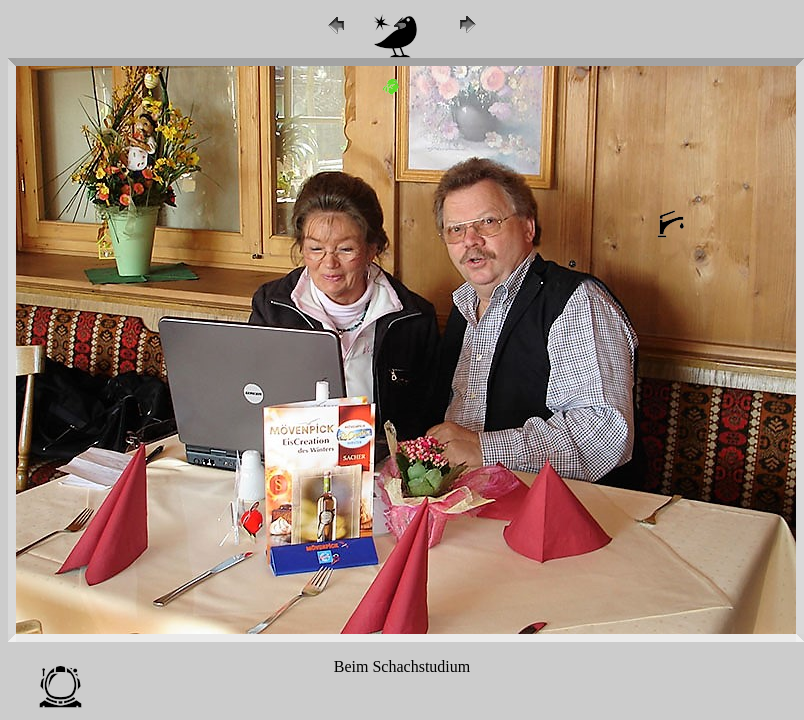 The image size is (804, 720). I want to click on indicates a distraction or interruption event, so click(395, 35).